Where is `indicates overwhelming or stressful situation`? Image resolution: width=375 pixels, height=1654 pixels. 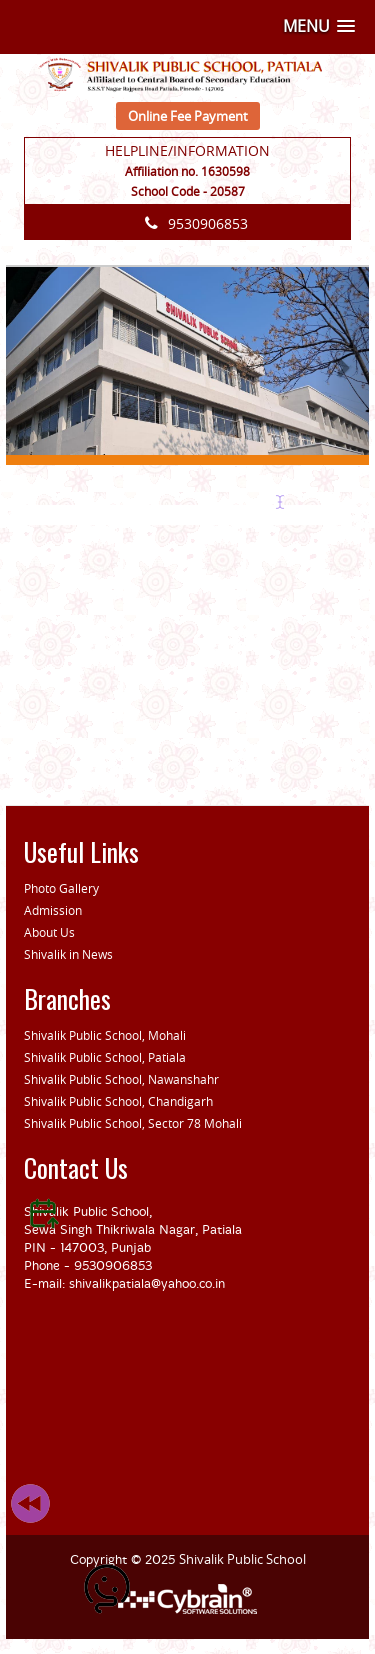
indicates overwhelming or stressful situation is located at coordinates (107, 1587).